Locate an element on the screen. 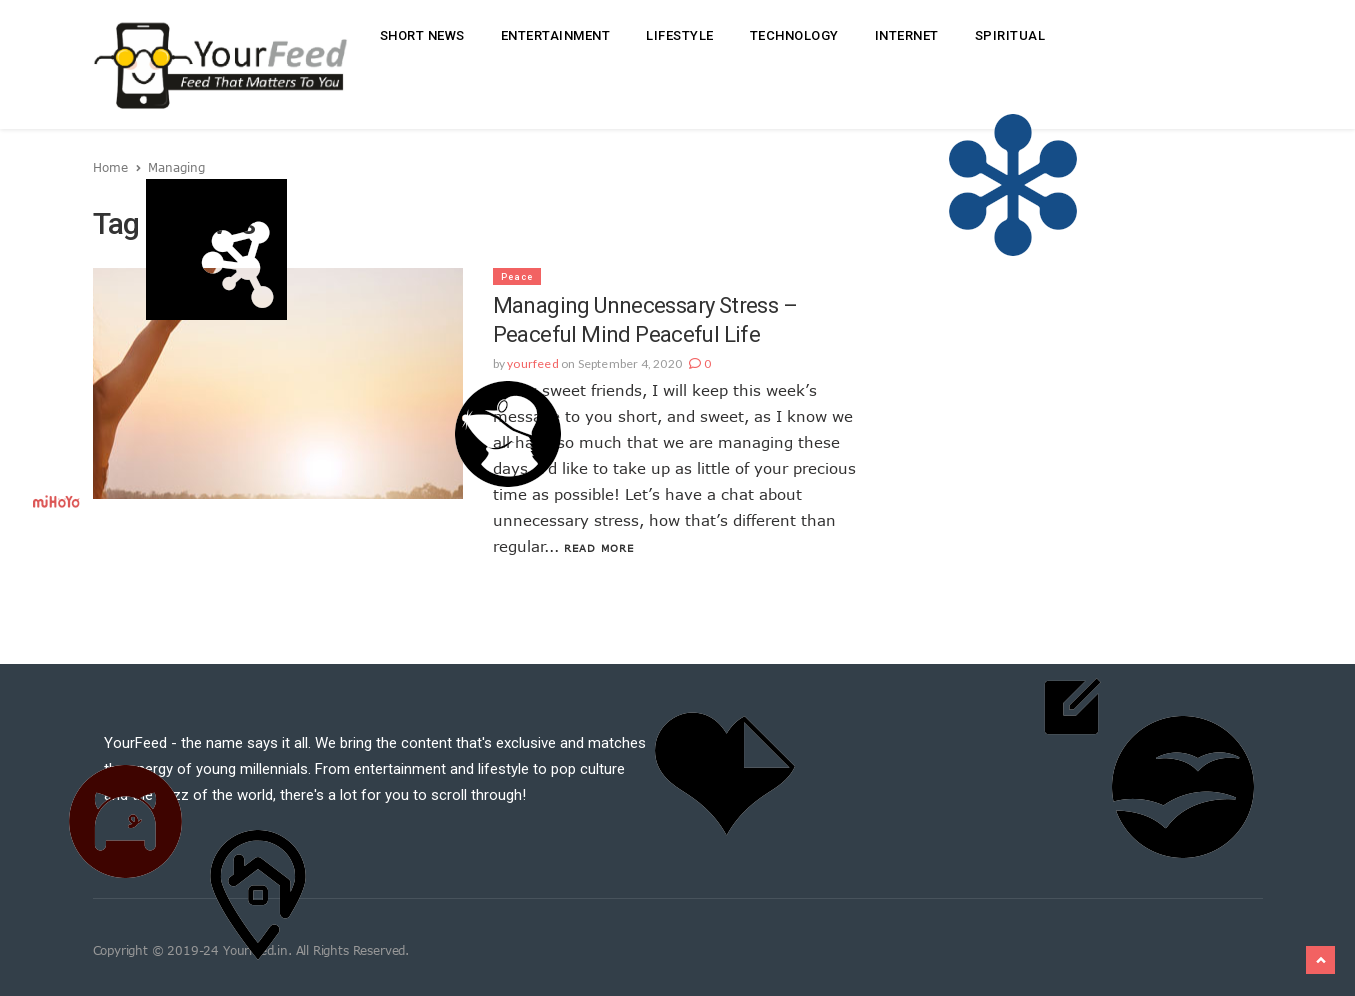 The image size is (1355, 996). visit porkbun domain registrar website is located at coordinates (125, 821).